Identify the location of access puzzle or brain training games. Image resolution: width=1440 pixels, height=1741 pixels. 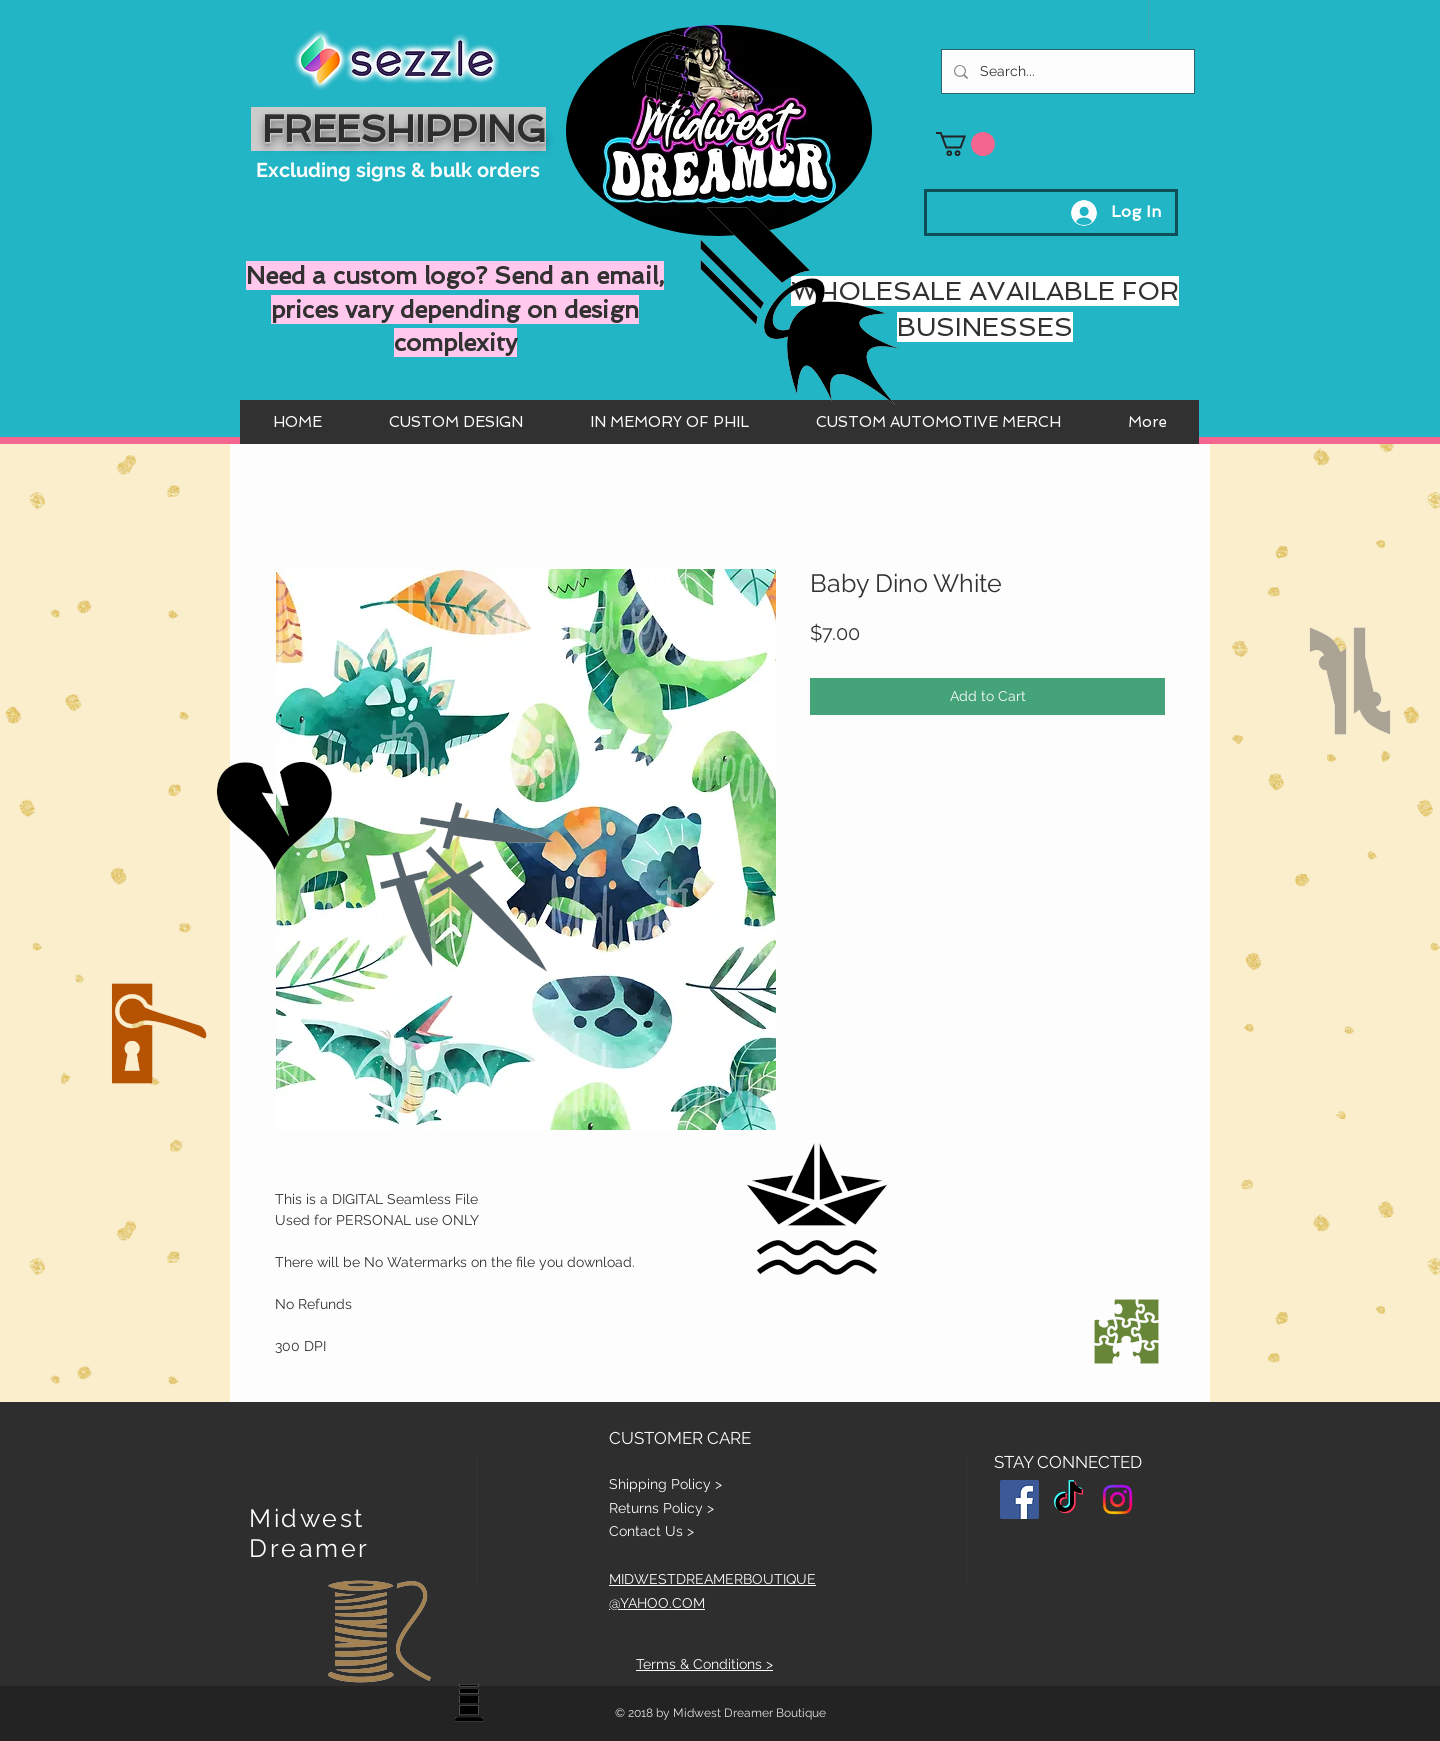
(1126, 1331).